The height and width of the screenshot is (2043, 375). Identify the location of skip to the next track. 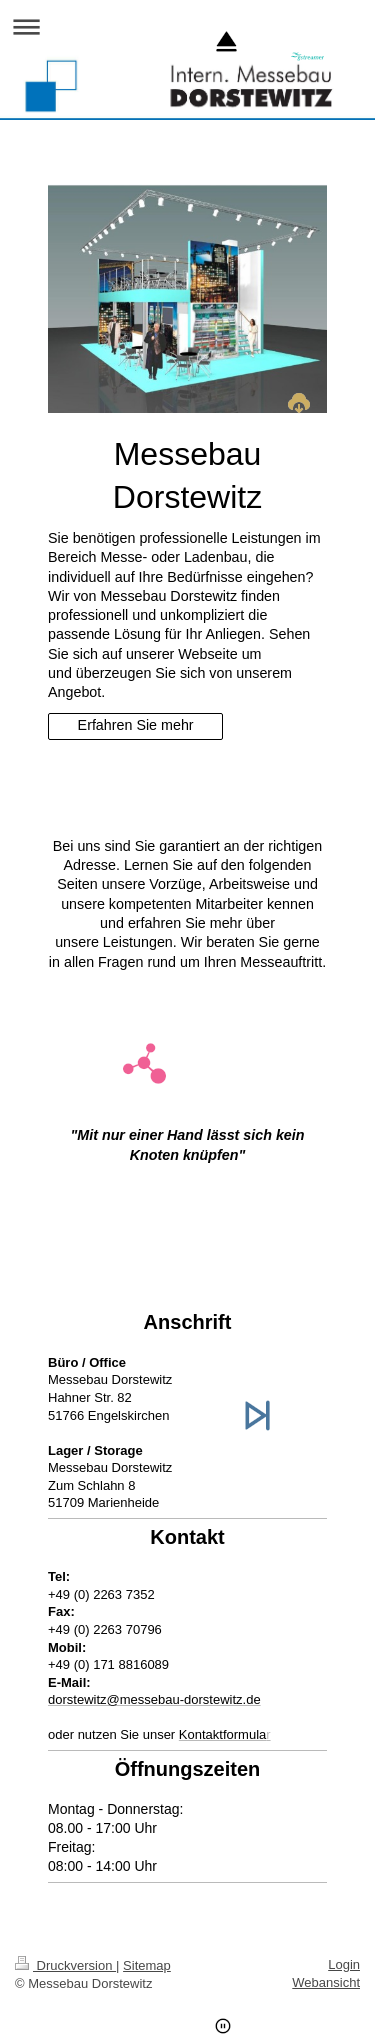
(258, 1415).